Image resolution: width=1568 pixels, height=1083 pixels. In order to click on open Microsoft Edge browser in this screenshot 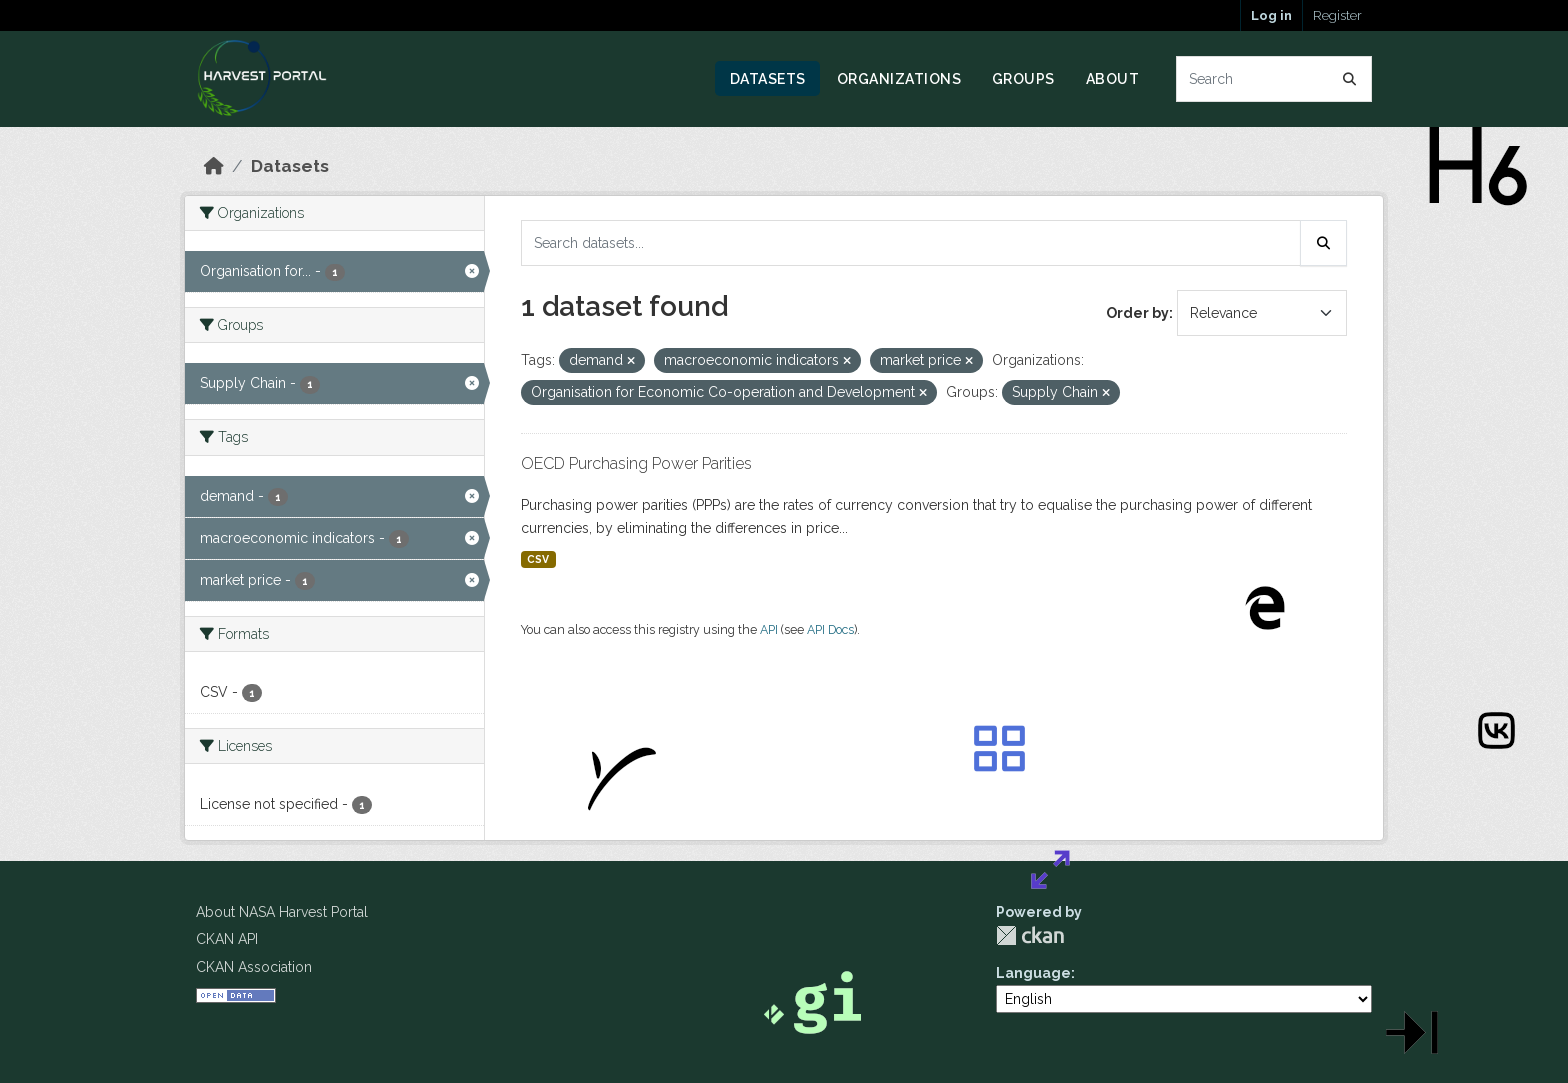, I will do `click(1265, 608)`.